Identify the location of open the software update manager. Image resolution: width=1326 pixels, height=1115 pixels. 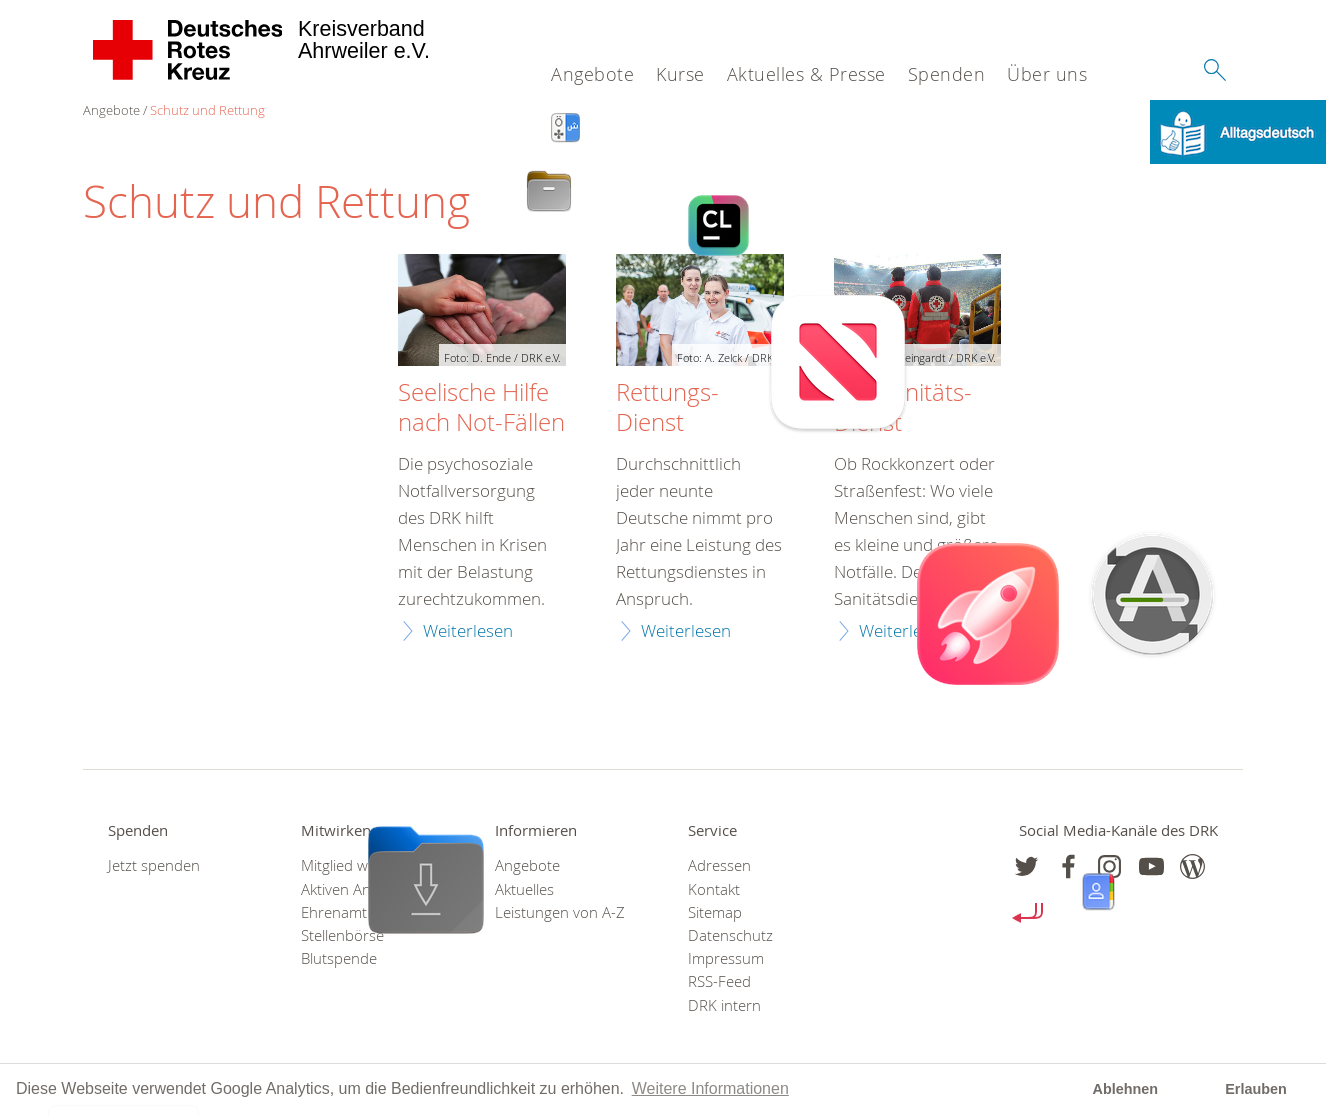
(1152, 594).